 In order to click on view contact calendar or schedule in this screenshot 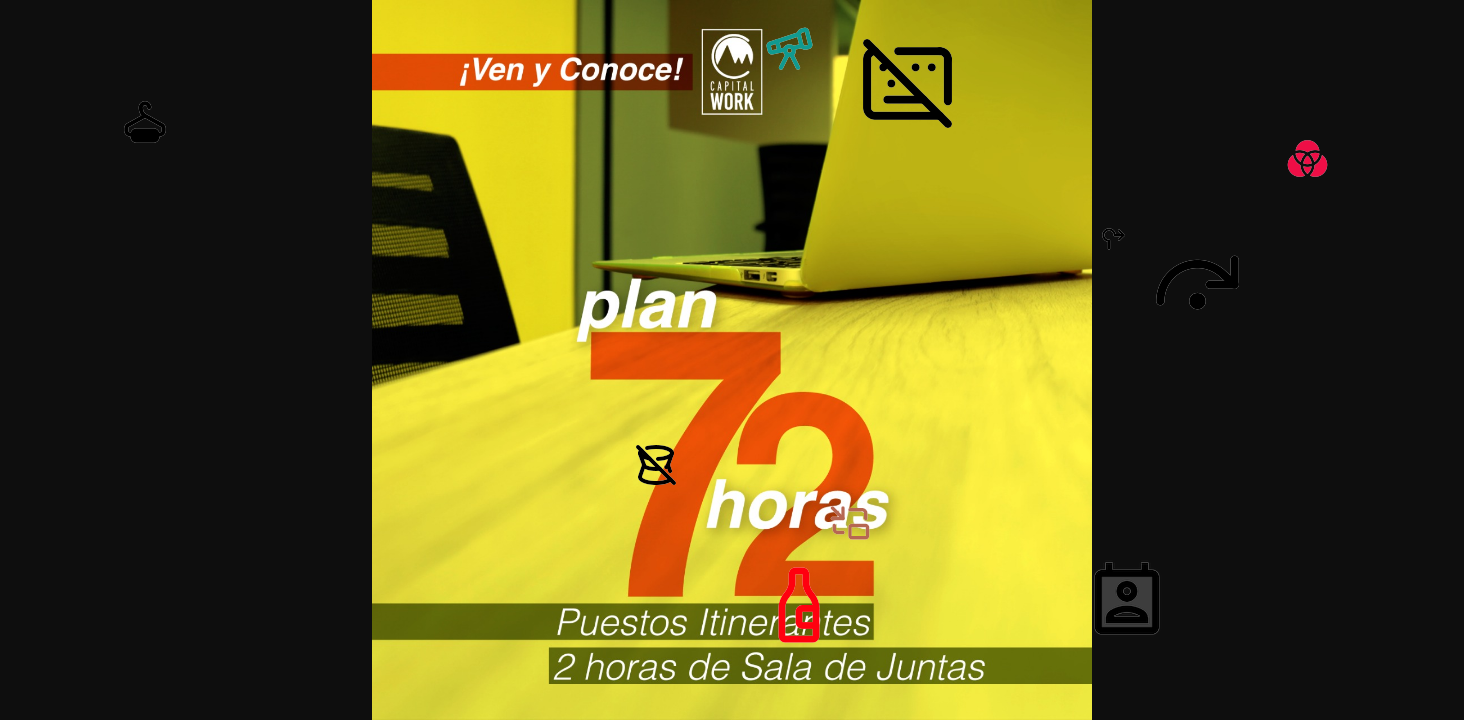, I will do `click(1127, 602)`.